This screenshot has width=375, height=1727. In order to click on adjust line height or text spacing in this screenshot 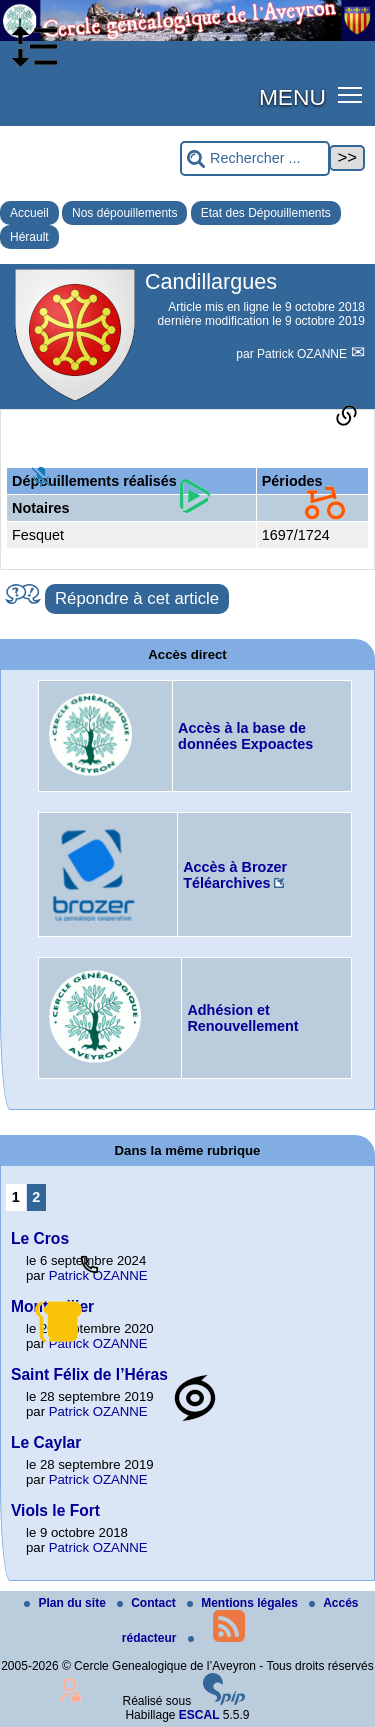, I will do `click(36, 46)`.